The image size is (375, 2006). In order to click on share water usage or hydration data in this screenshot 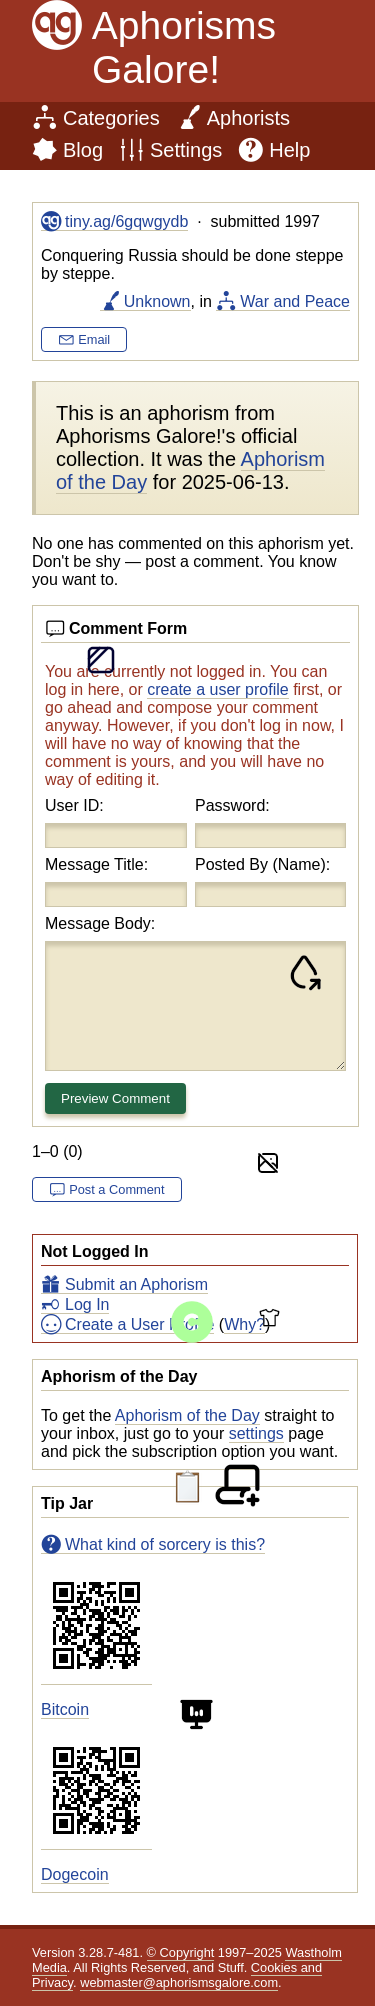, I will do `click(304, 972)`.